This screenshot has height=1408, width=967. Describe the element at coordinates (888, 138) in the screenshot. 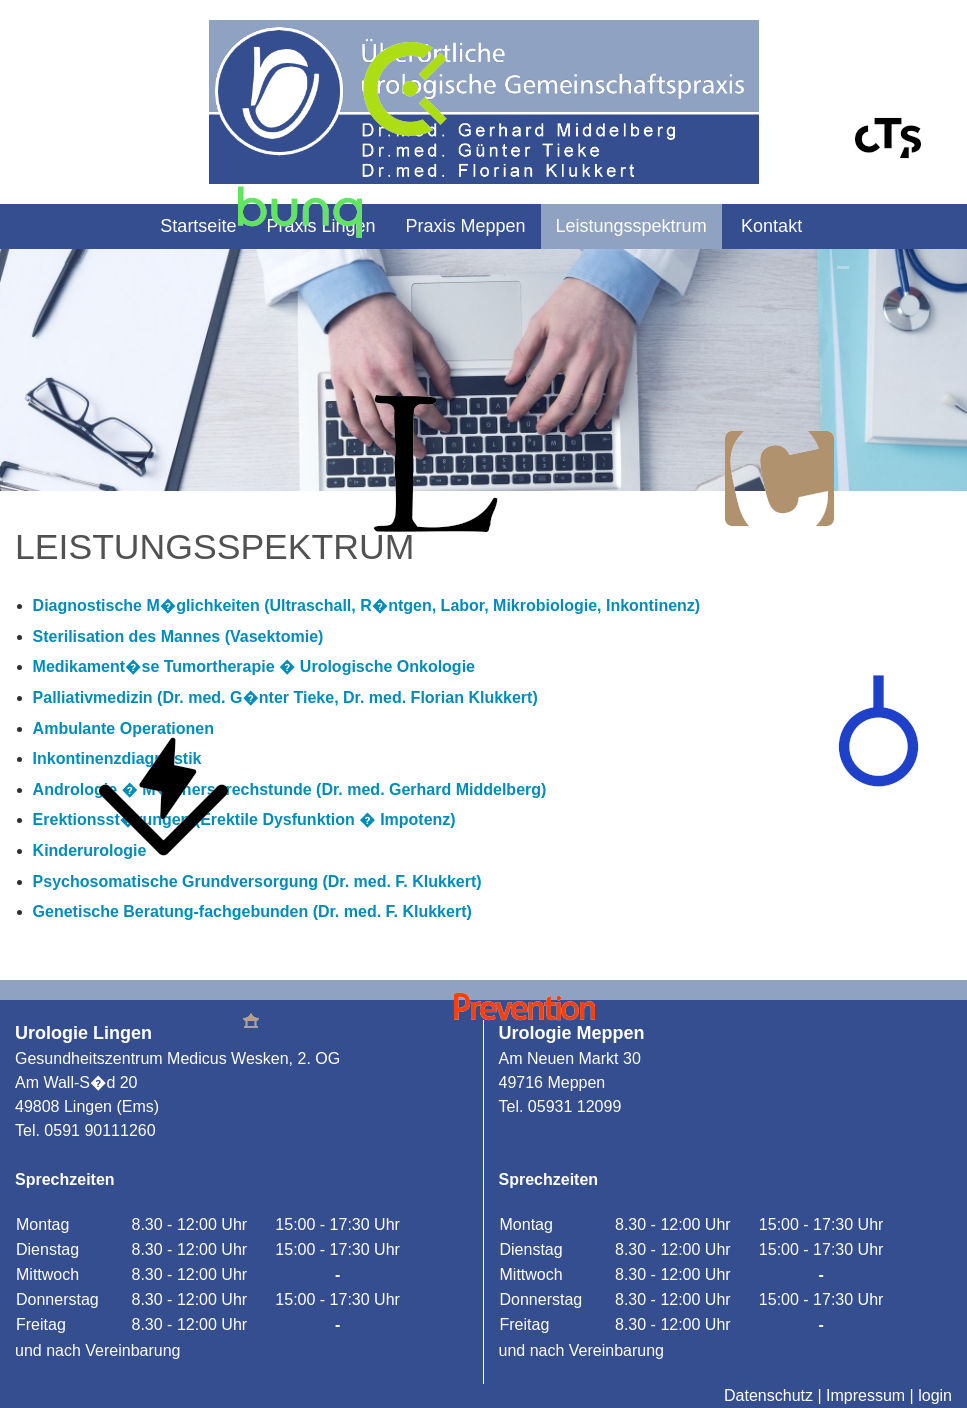

I see `CTS corporation logo` at that location.